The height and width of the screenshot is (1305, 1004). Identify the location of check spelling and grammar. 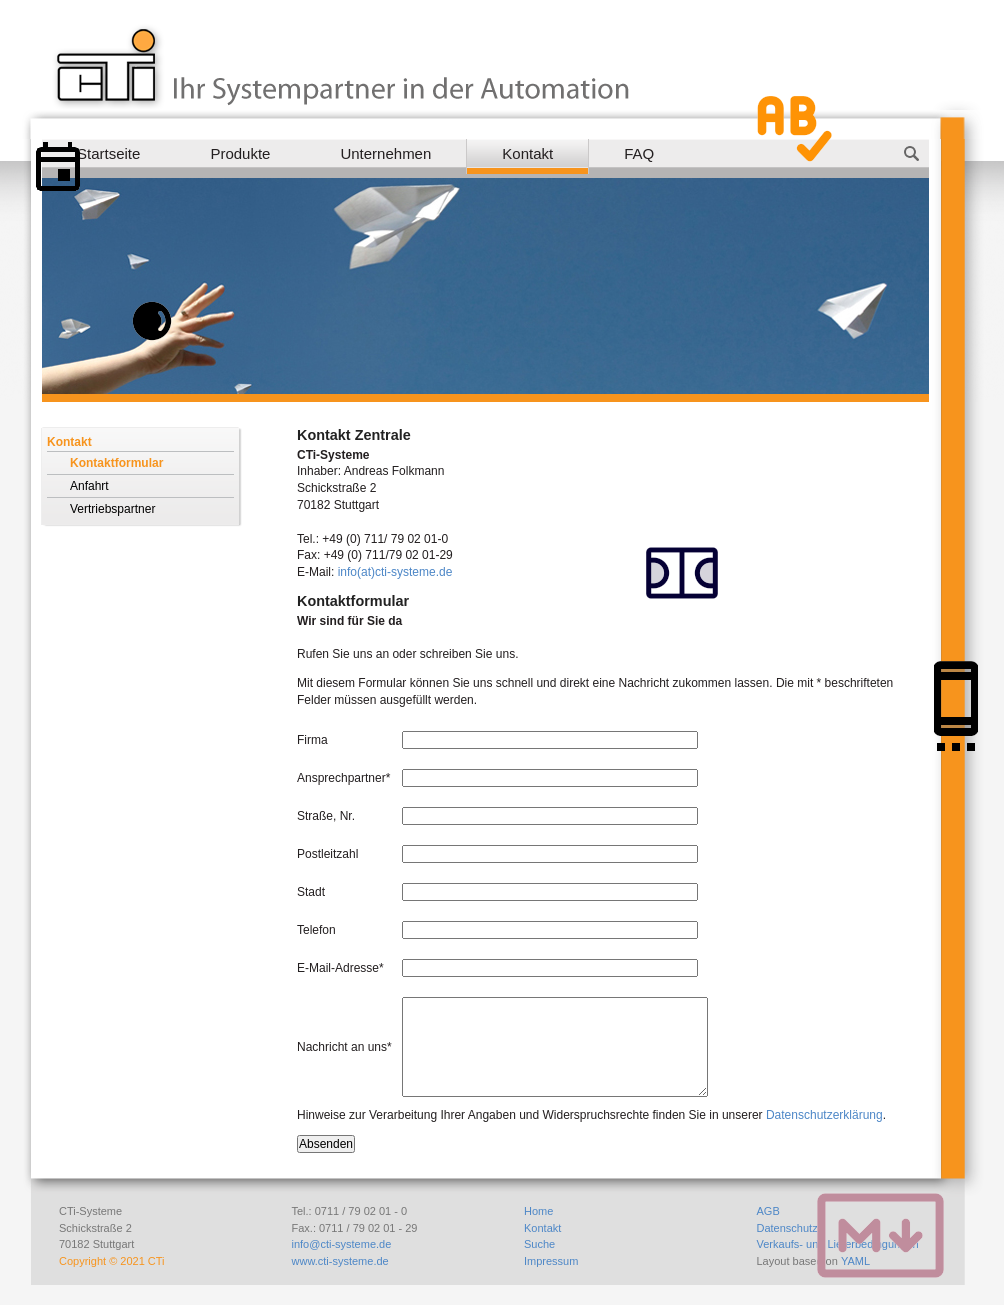
(792, 126).